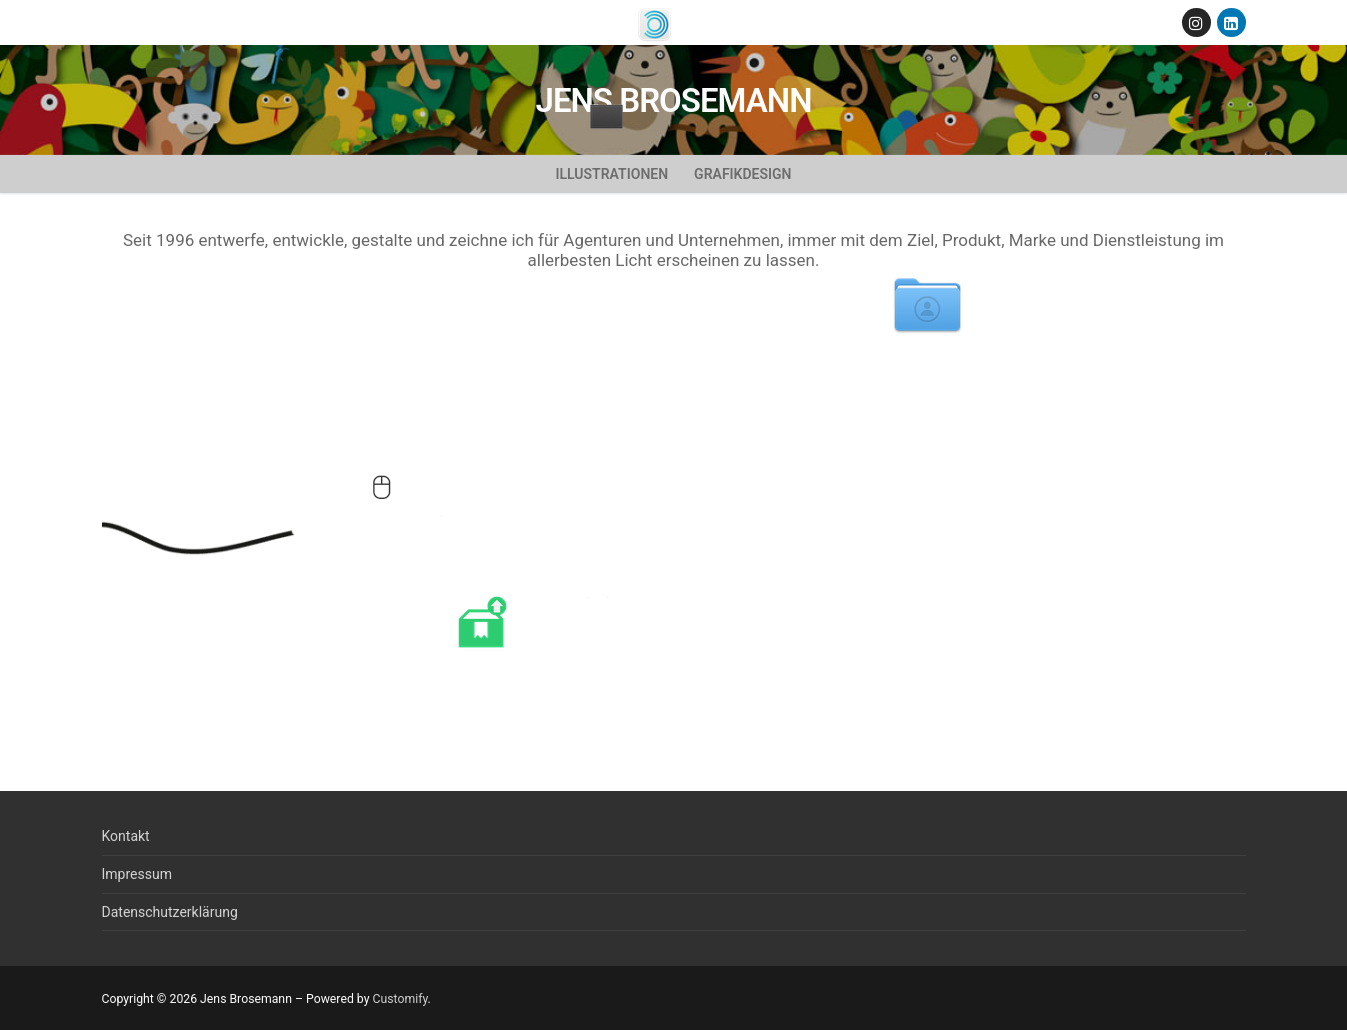 This screenshot has width=1347, height=1030. What do you see at coordinates (927, 304) in the screenshot?
I see `access the users folder on your mac` at bounding box center [927, 304].